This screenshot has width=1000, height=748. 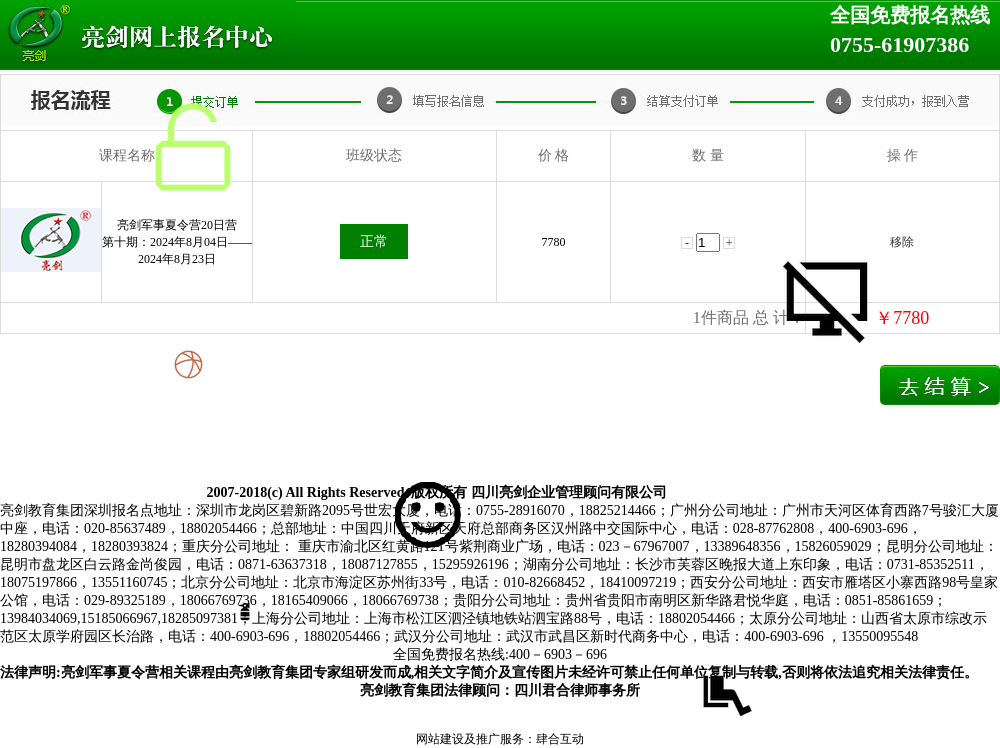 I want to click on locate fire safety equipment, so click(x=245, y=611).